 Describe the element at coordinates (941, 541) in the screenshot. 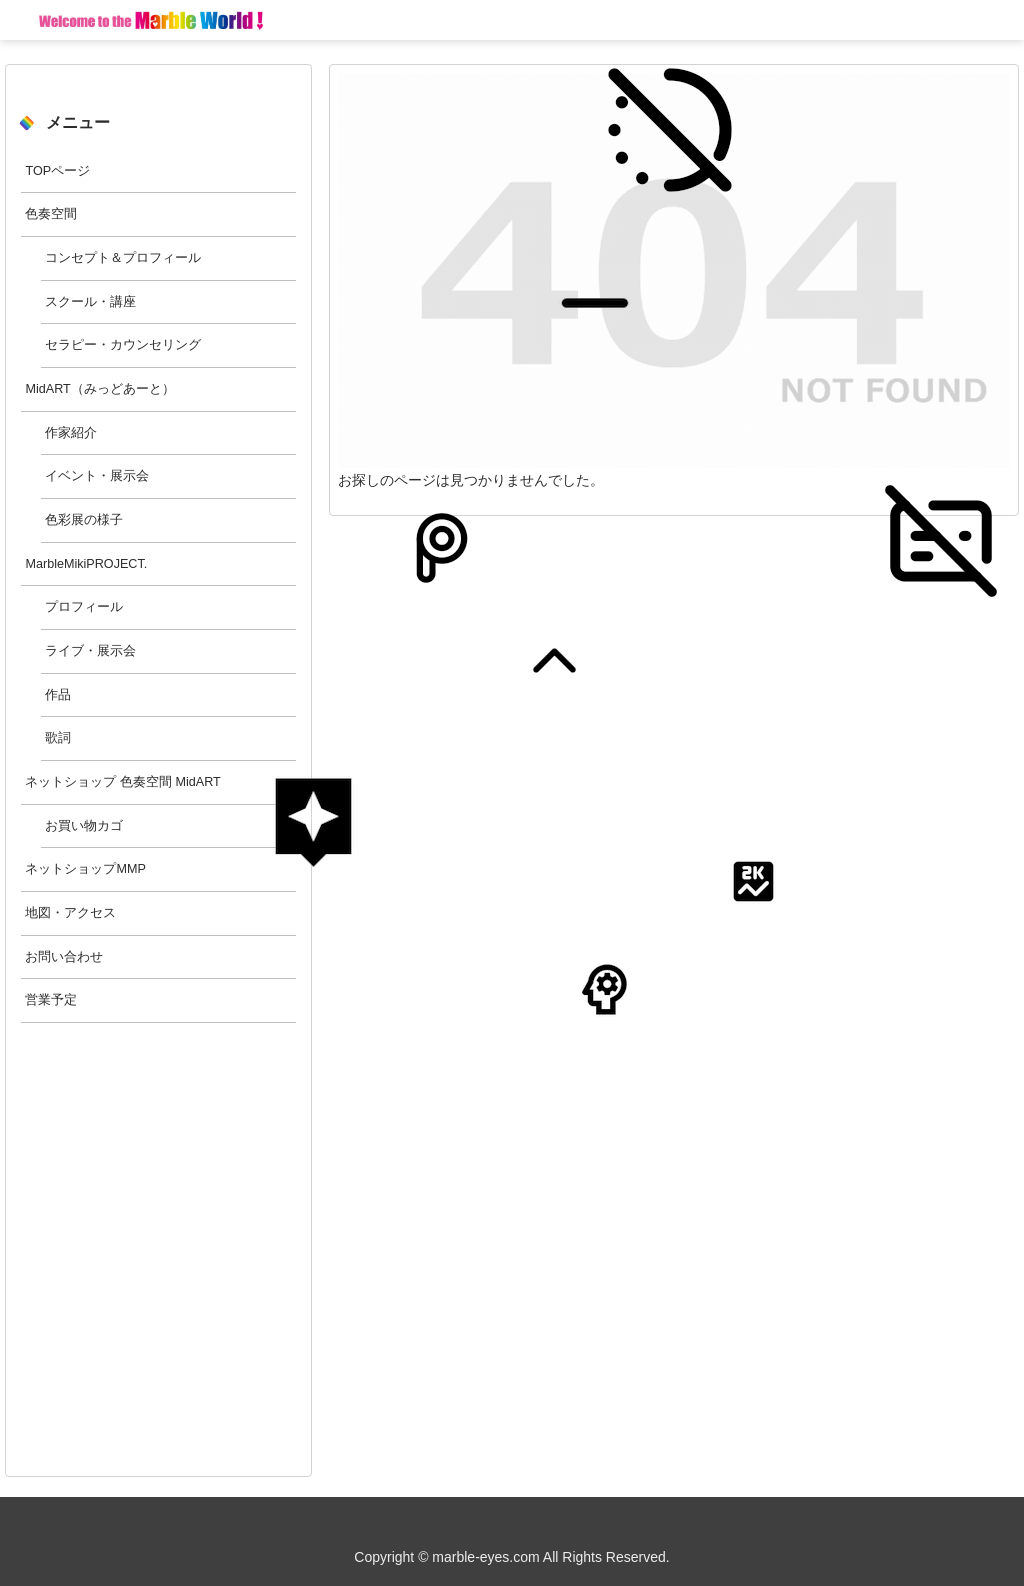

I see `turn off closed captions` at that location.